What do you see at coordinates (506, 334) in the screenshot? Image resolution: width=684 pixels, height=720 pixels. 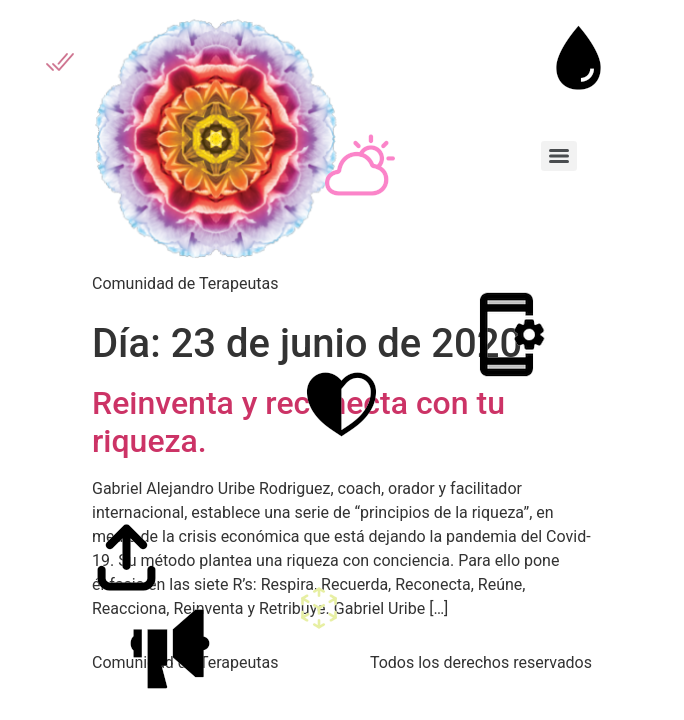 I see `access app settings` at bounding box center [506, 334].